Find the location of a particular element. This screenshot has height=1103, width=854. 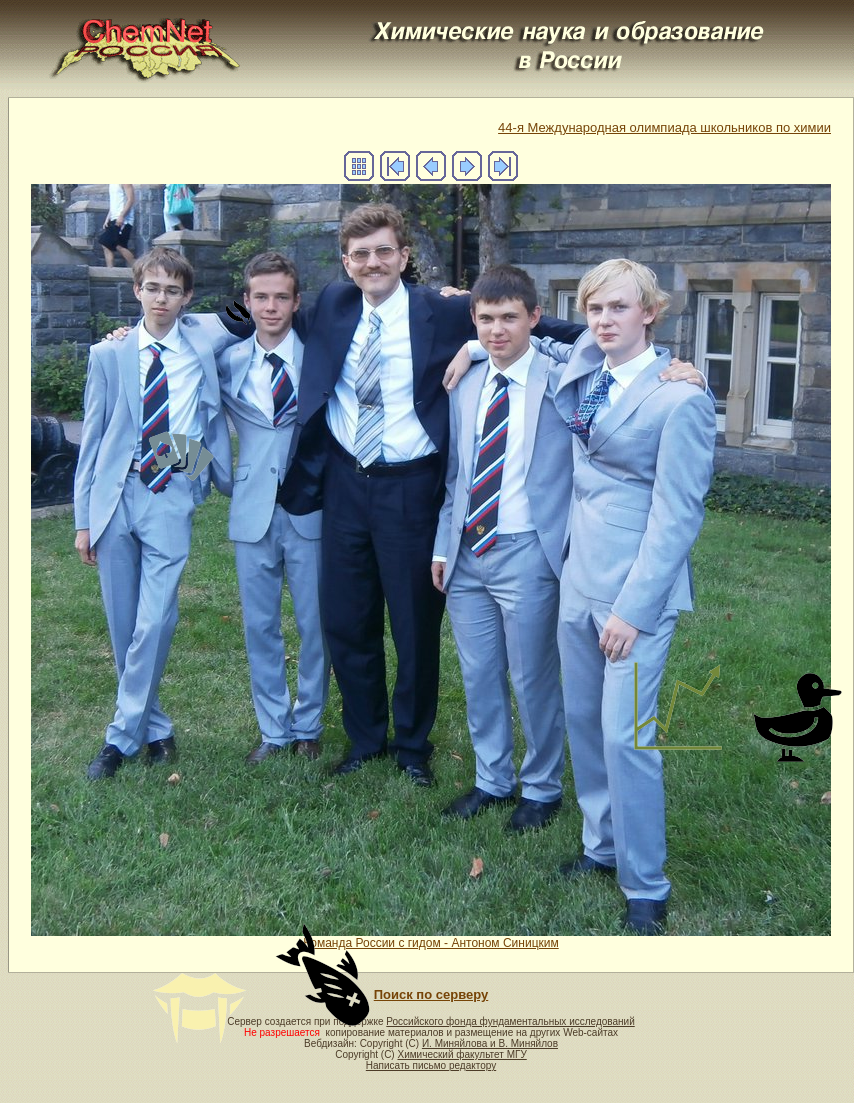

indicates a writing or composition feature is located at coordinates (238, 312).